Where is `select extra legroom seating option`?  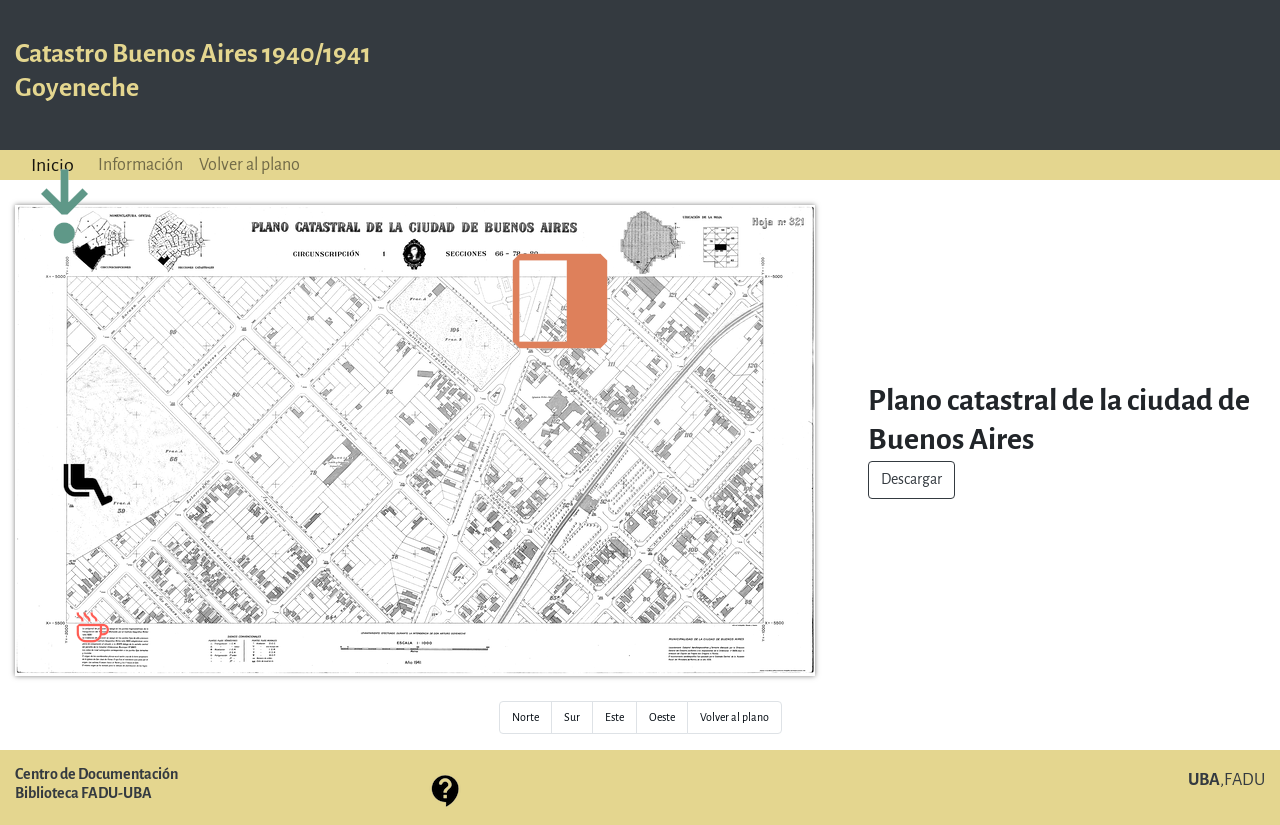
select extra legroom seating option is located at coordinates (87, 485).